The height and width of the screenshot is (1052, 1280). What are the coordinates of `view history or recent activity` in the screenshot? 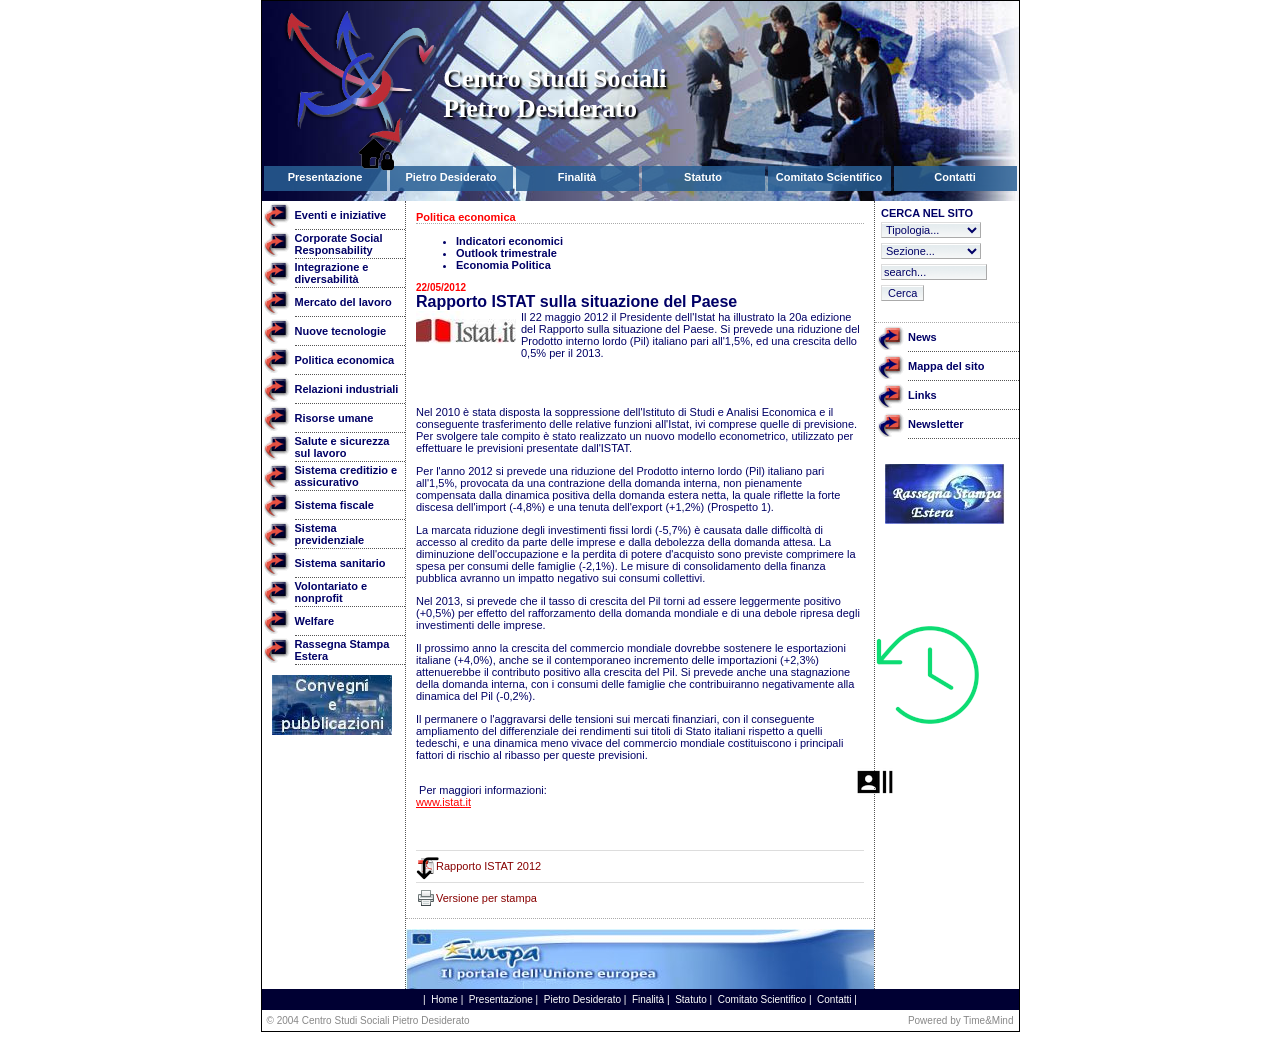 It's located at (930, 675).